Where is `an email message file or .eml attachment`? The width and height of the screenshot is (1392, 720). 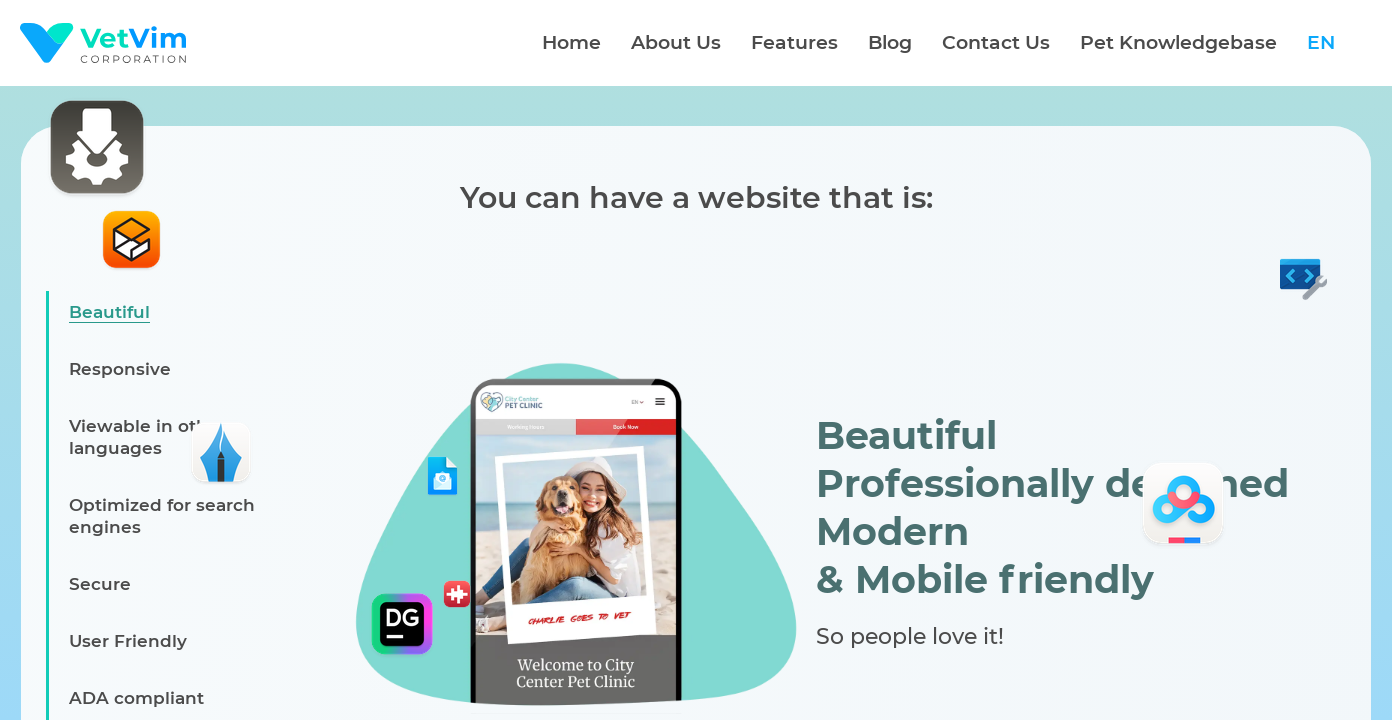
an email message file or .eml attachment is located at coordinates (442, 476).